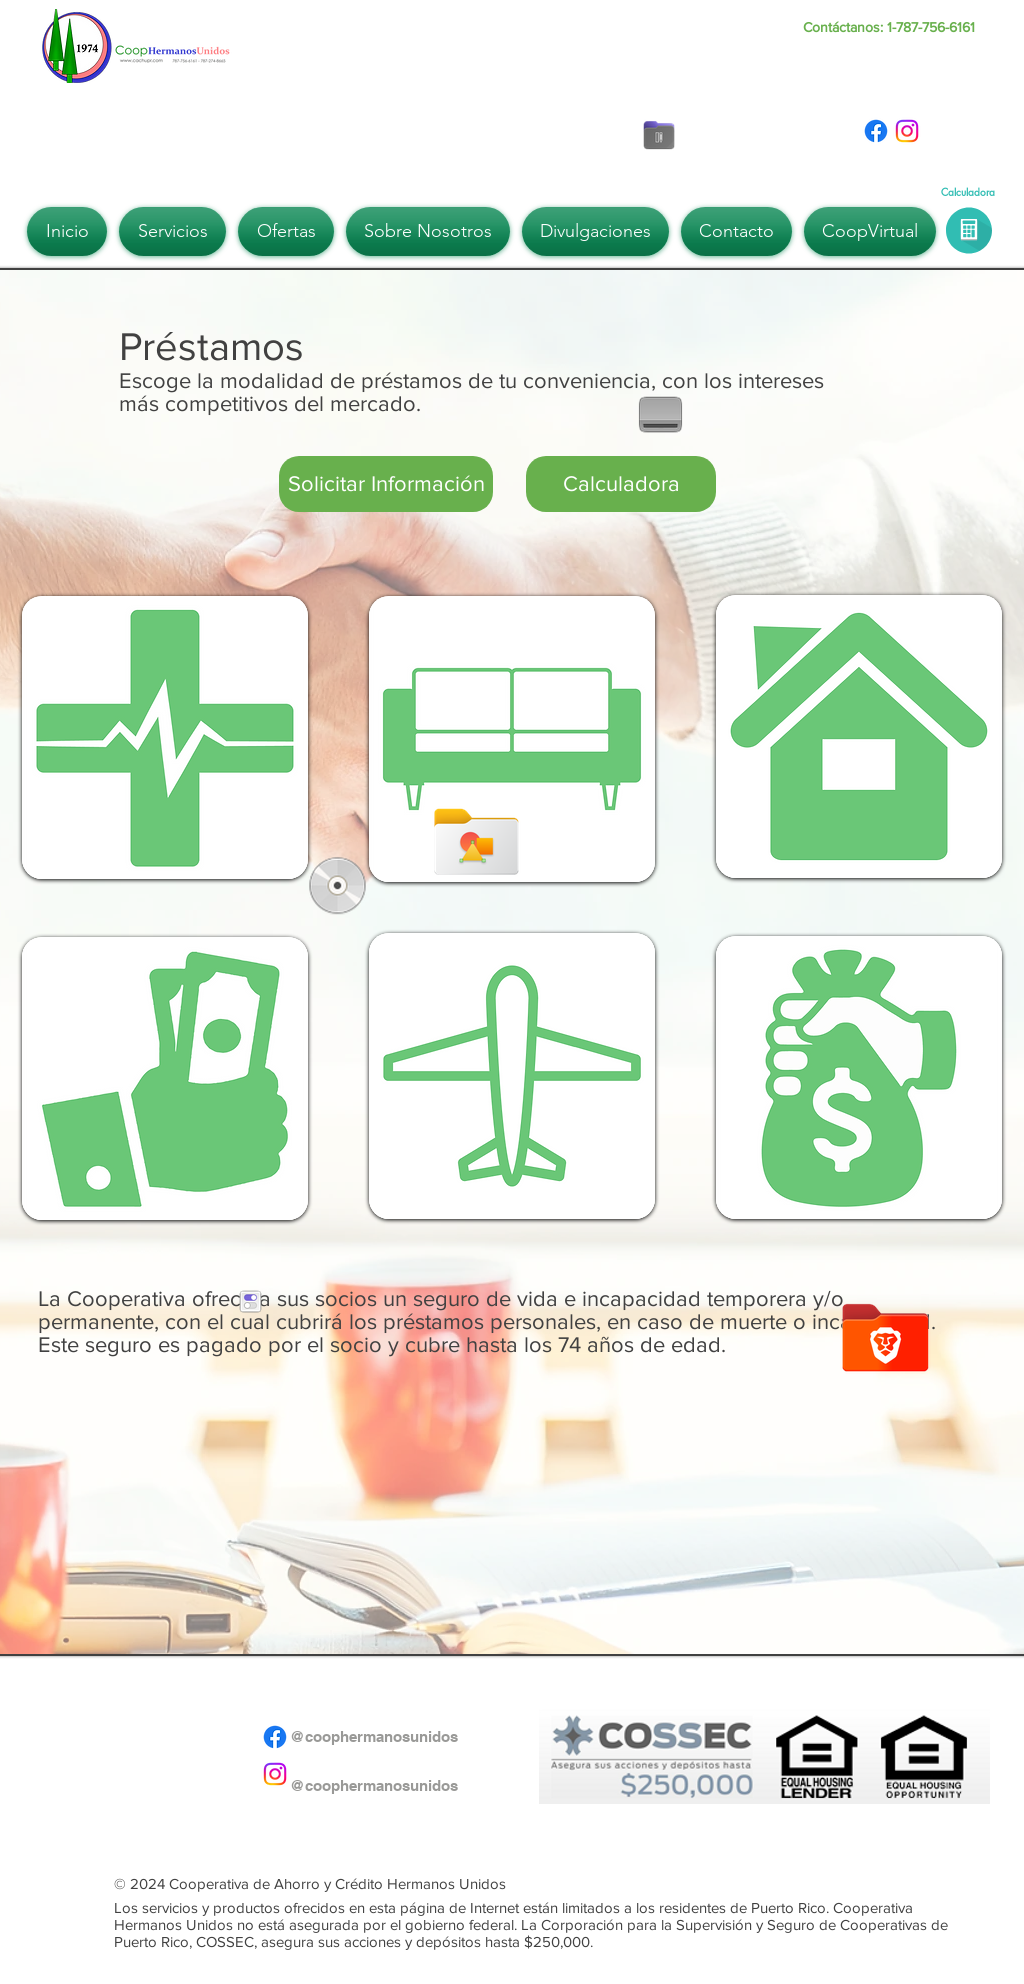 This screenshot has height=1984, width=1024. Describe the element at coordinates (885, 1340) in the screenshot. I see `open Brave browser downloads folder` at that location.